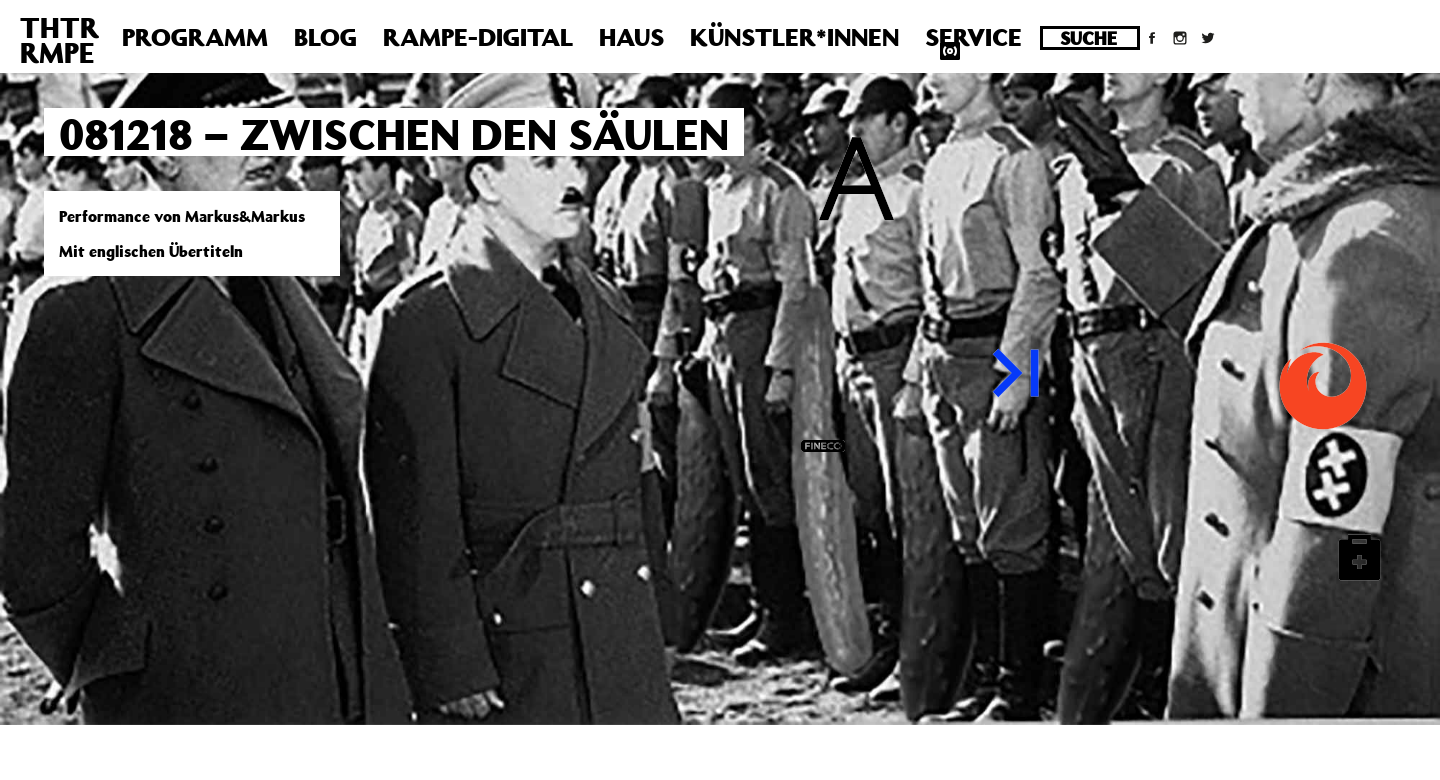 The width and height of the screenshot is (1440, 780). Describe the element at coordinates (856, 176) in the screenshot. I see `change the font family in a text editor` at that location.